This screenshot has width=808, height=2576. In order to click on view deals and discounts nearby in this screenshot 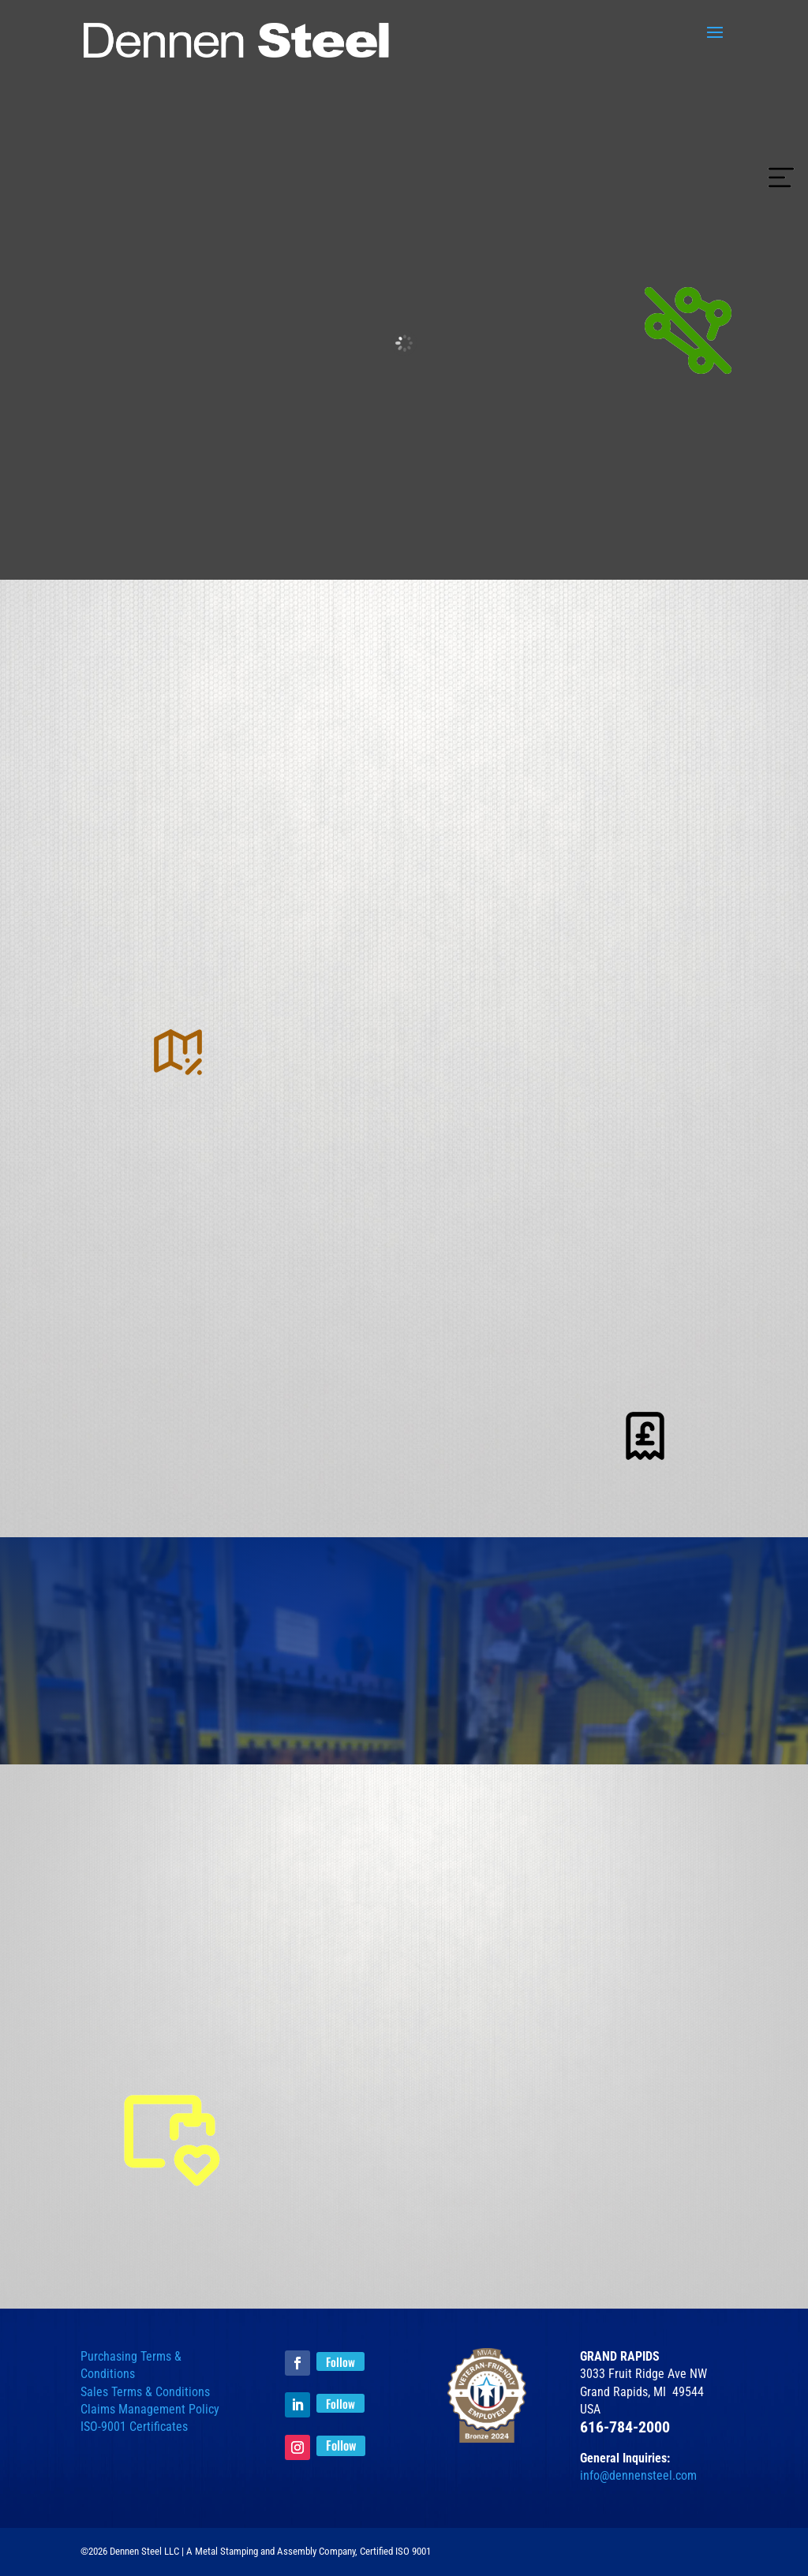, I will do `click(178, 1051)`.